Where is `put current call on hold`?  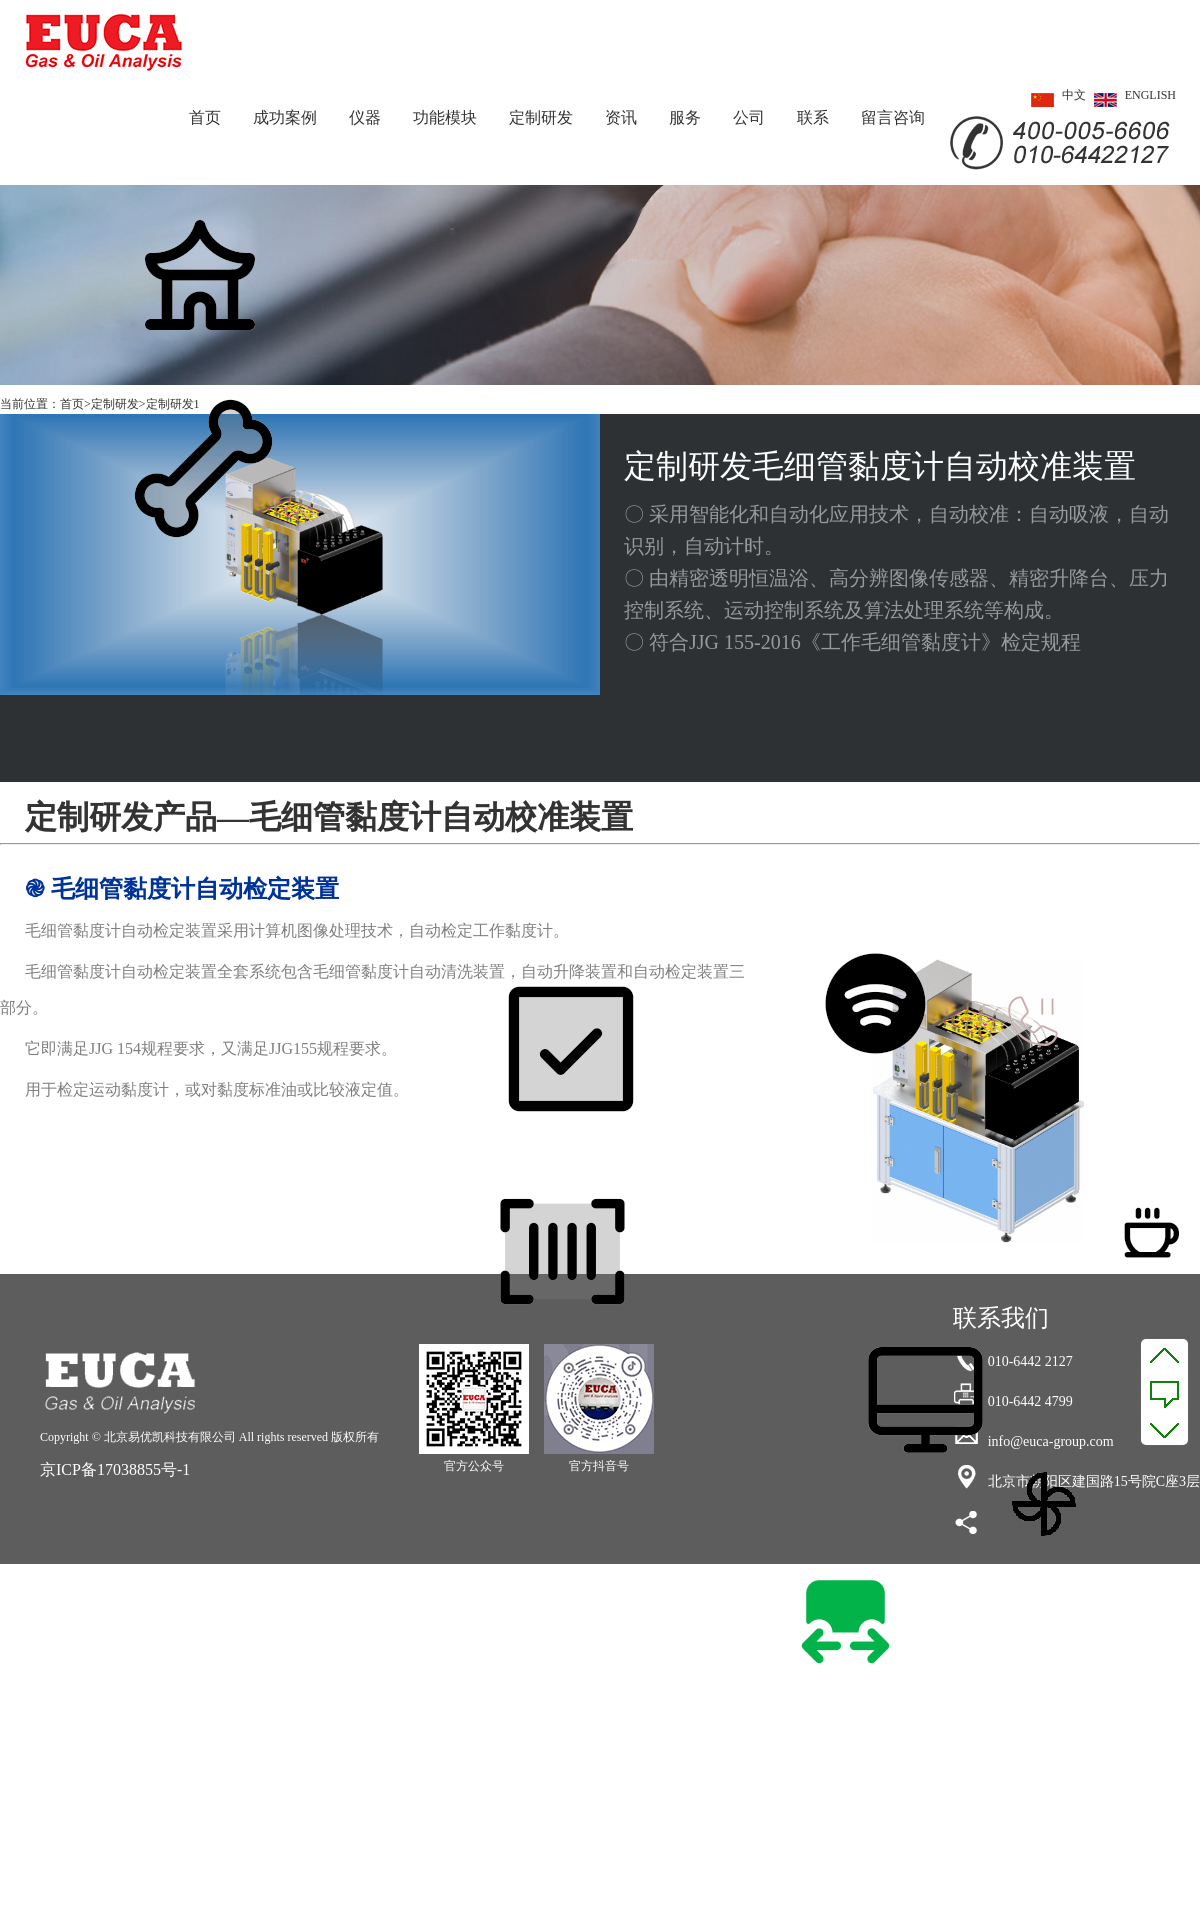 put current call on hold is located at coordinates (1034, 1020).